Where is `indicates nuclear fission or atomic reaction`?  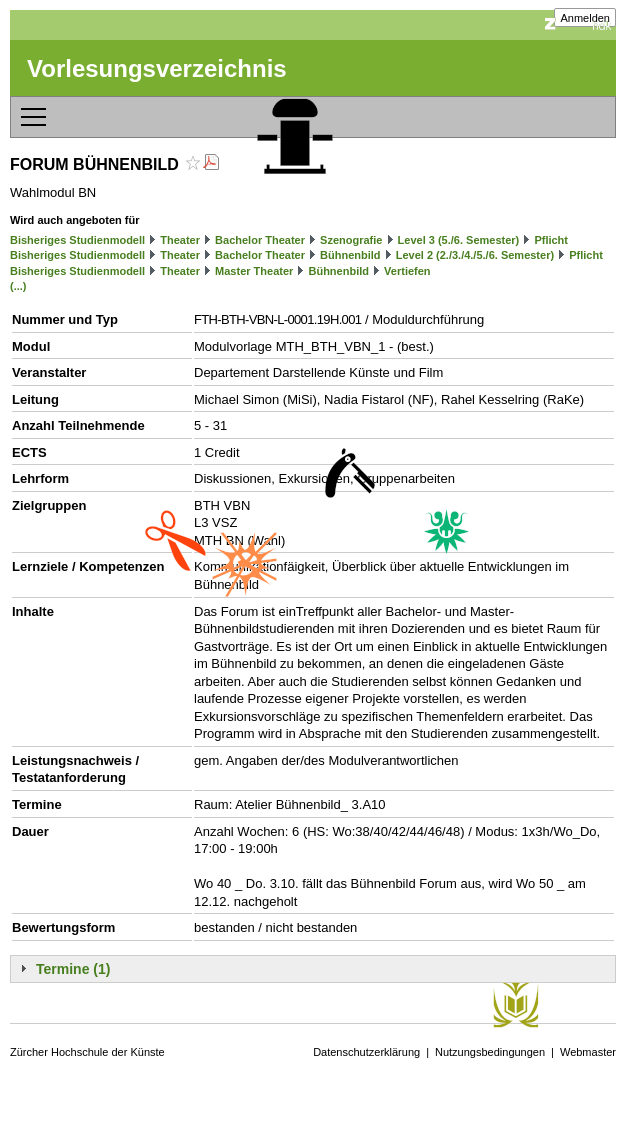
indicates nuclear fission or atomic reaction is located at coordinates (244, 564).